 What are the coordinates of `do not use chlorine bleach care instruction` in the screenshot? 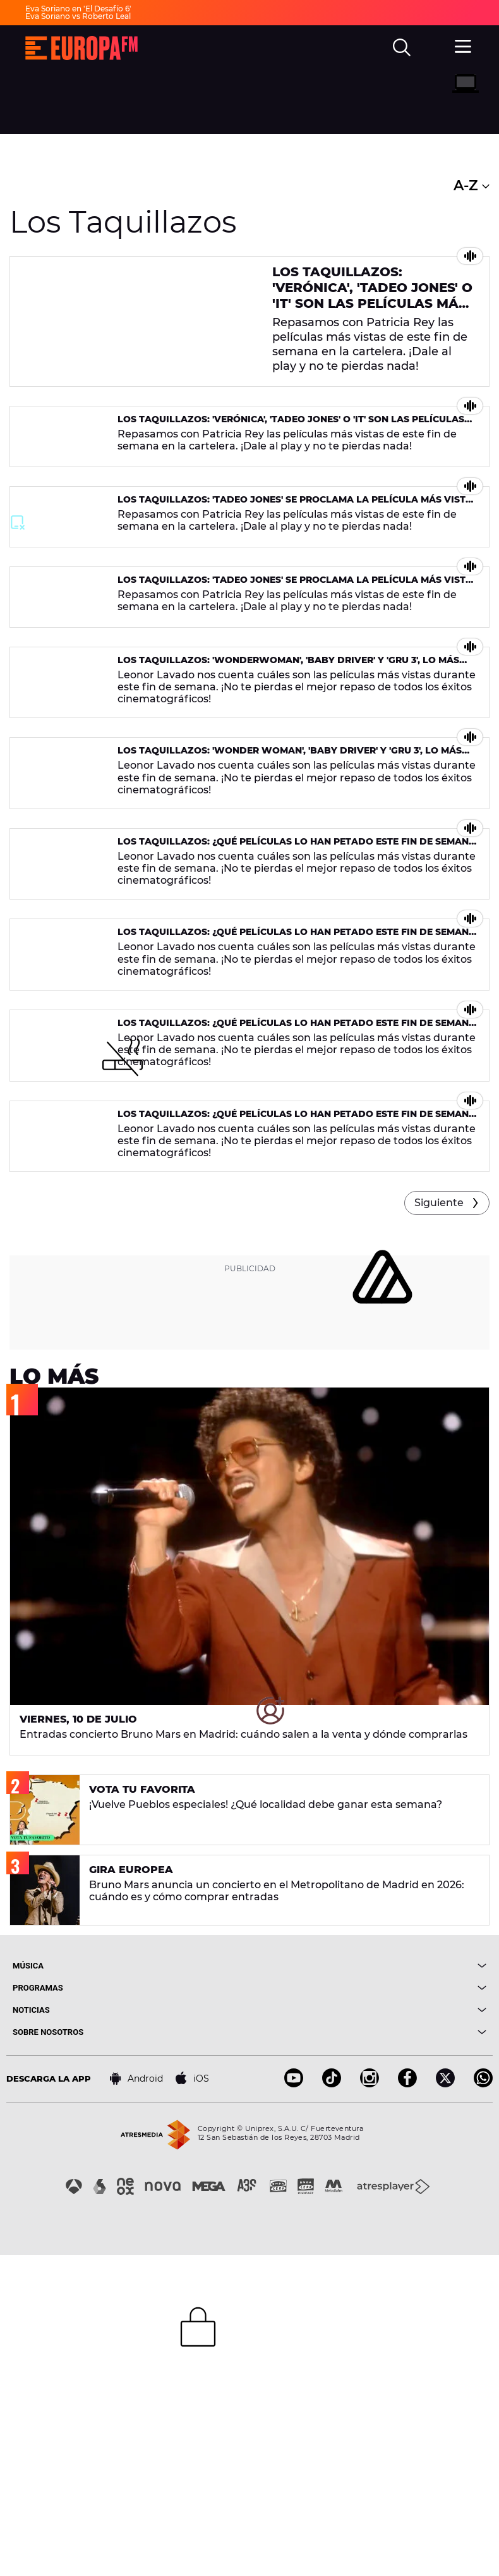 It's located at (382, 1279).